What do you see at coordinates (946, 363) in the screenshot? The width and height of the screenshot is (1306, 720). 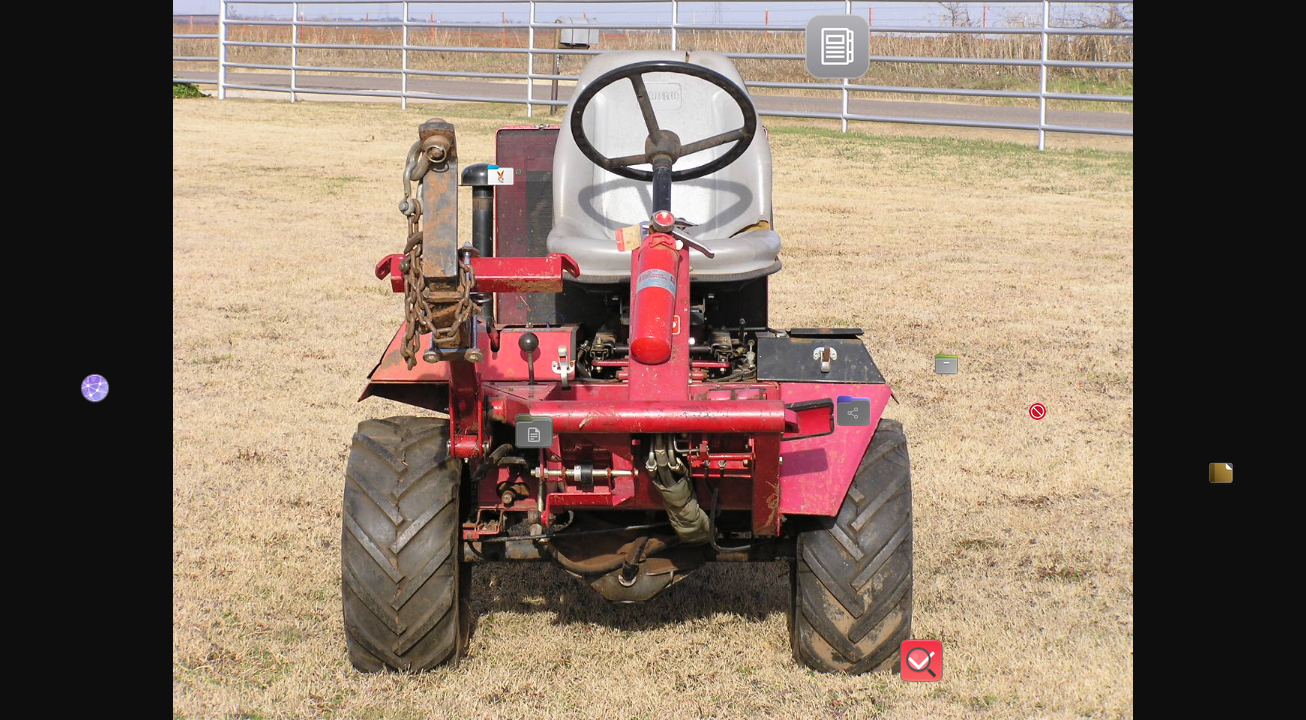 I see `open file manager application` at bounding box center [946, 363].